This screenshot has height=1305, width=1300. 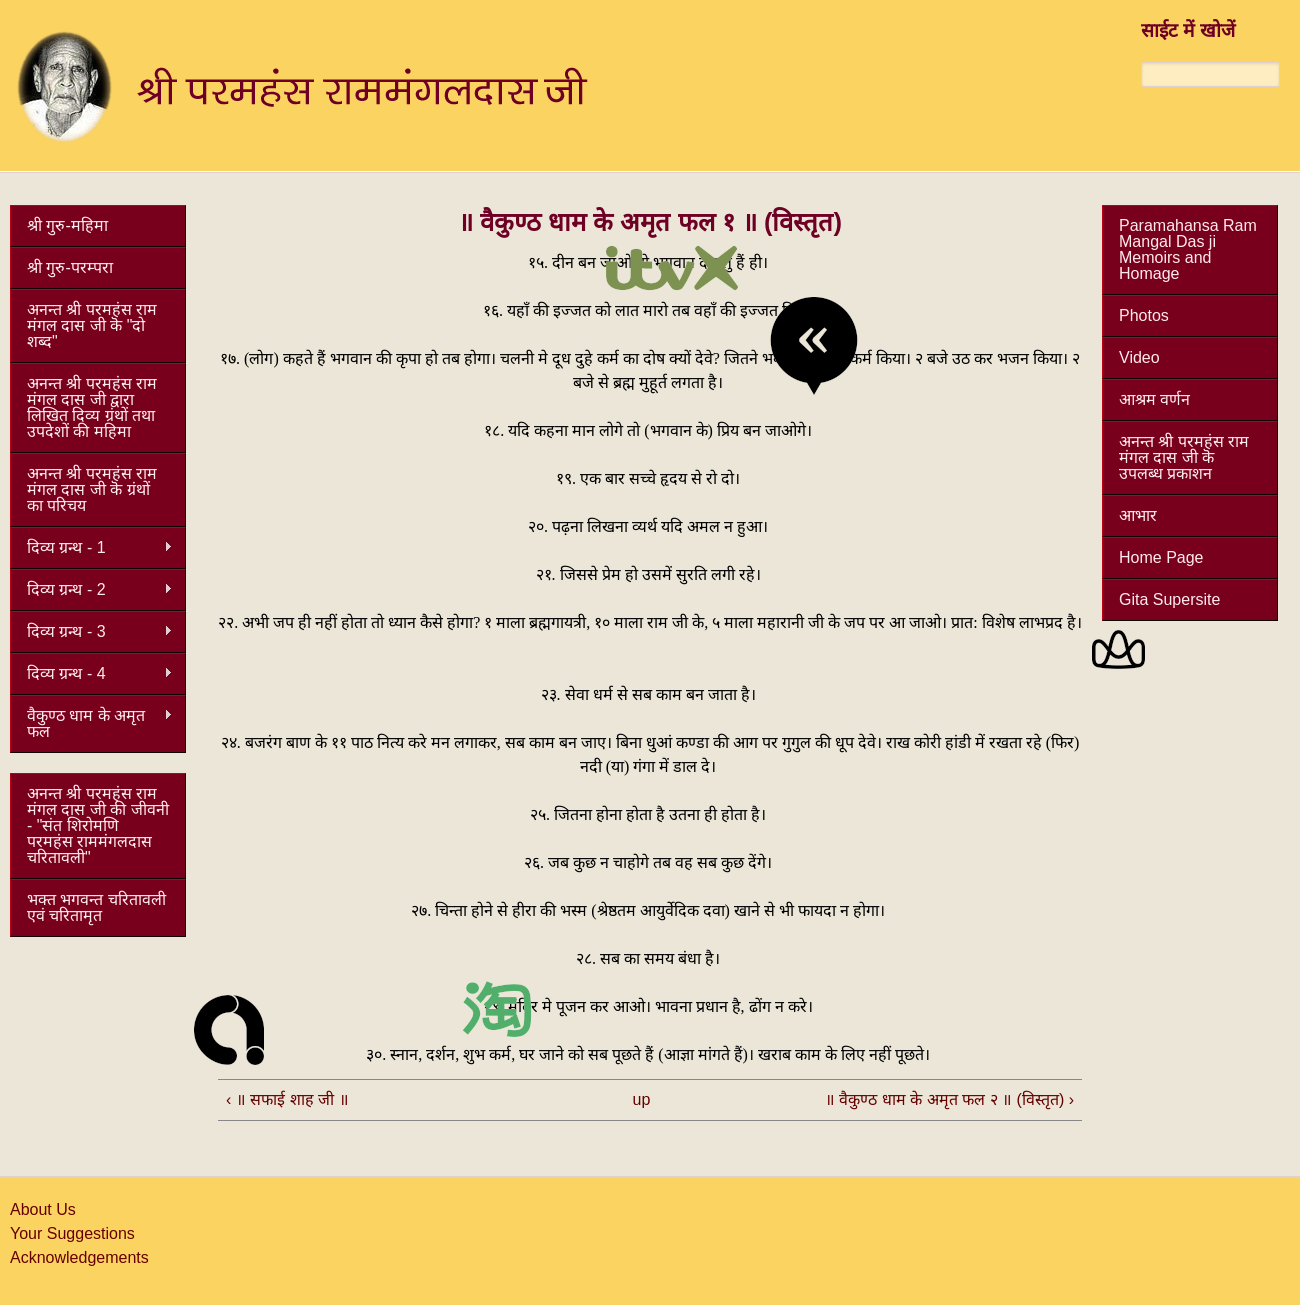 What do you see at coordinates (1118, 649) in the screenshot?
I see `AppSignal logo` at bounding box center [1118, 649].